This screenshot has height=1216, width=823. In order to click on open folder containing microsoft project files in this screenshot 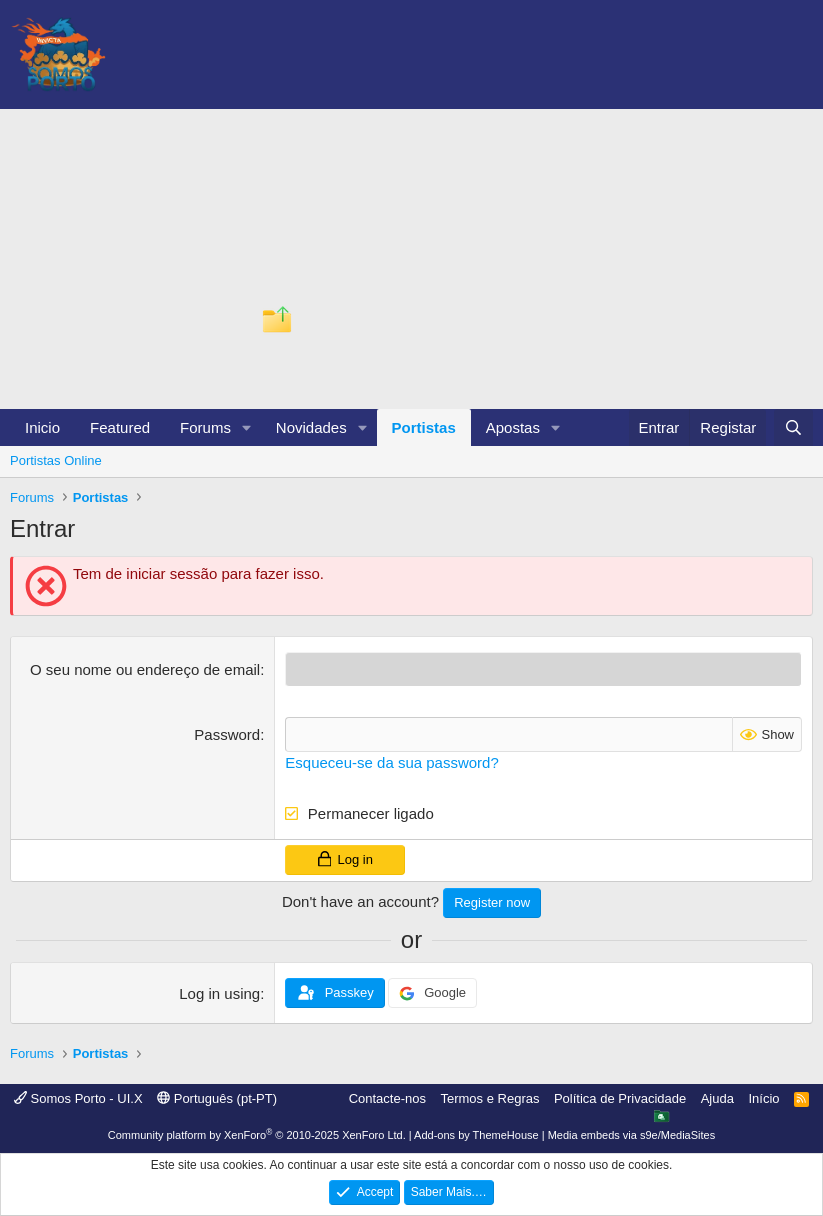, I will do `click(661, 1116)`.